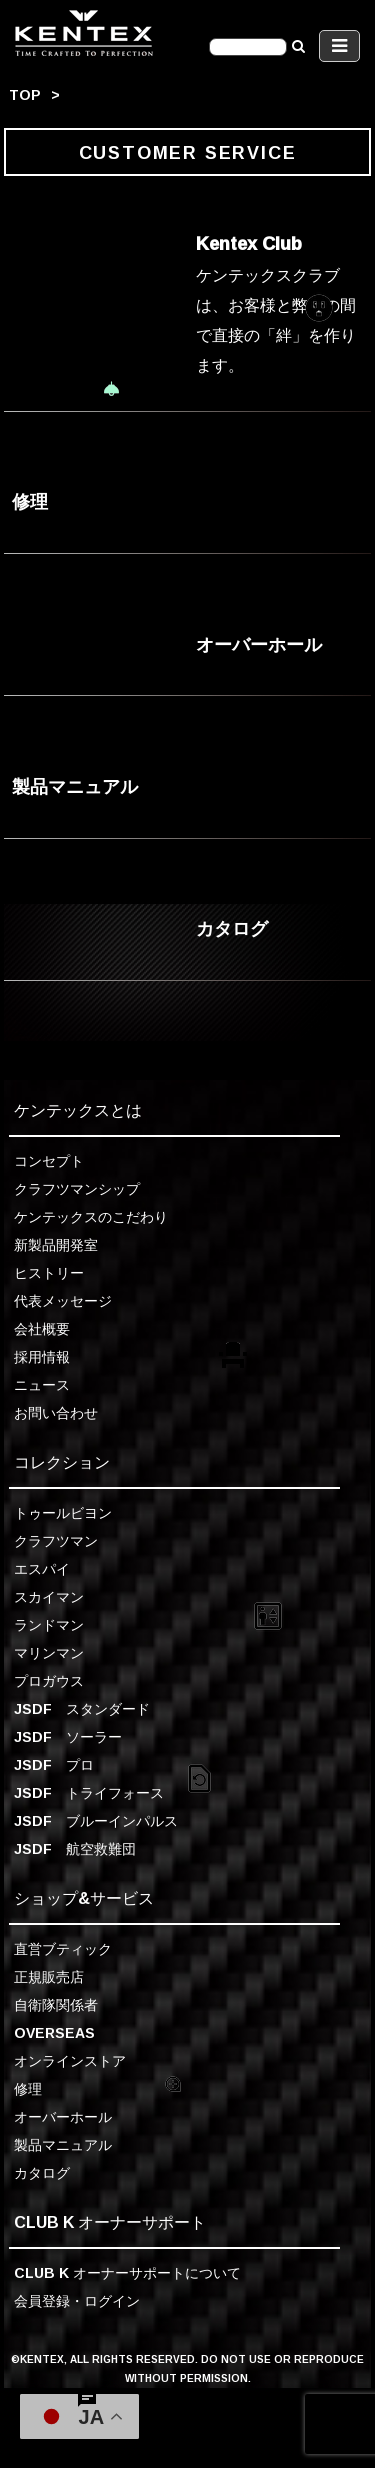  Describe the element at coordinates (87, 2398) in the screenshot. I see `open chat or messaging` at that location.